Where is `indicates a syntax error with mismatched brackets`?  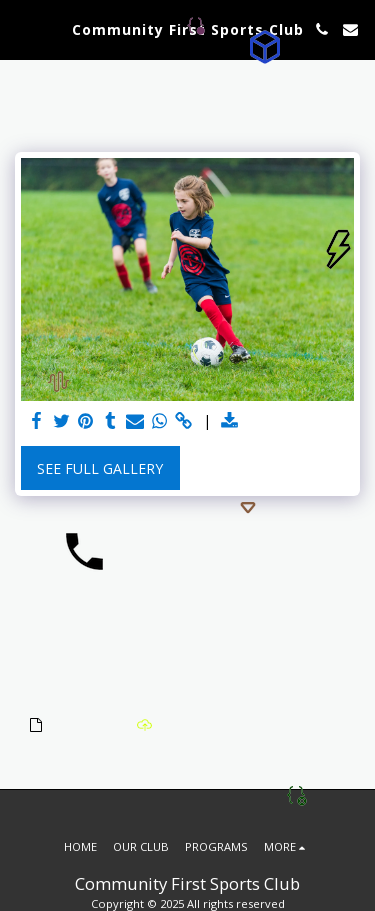 indicates a syntax error with mismatched brackets is located at coordinates (296, 795).